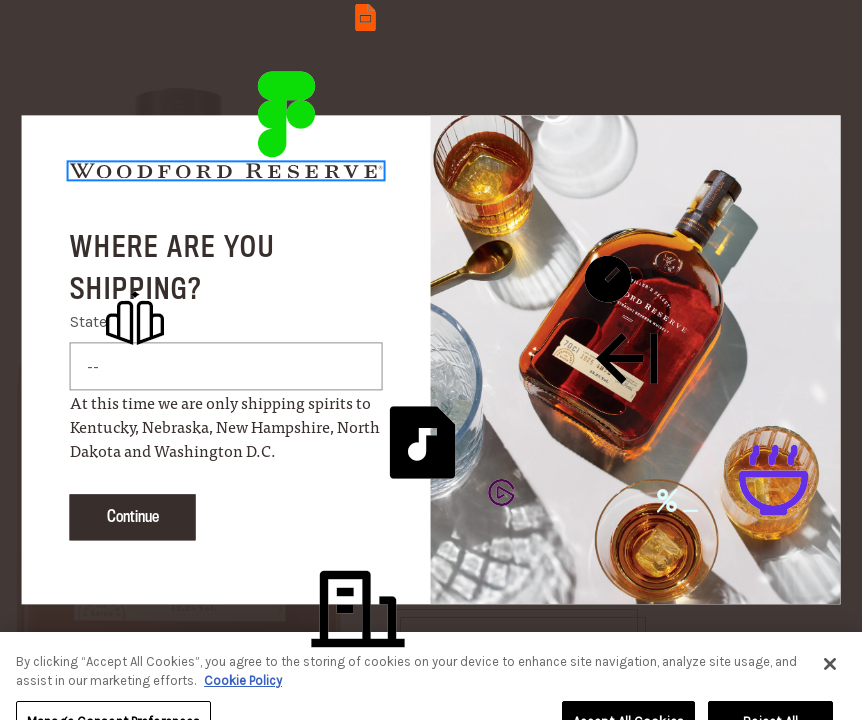 This screenshot has width=862, height=720. What do you see at coordinates (358, 609) in the screenshot?
I see `view office or business location` at bounding box center [358, 609].